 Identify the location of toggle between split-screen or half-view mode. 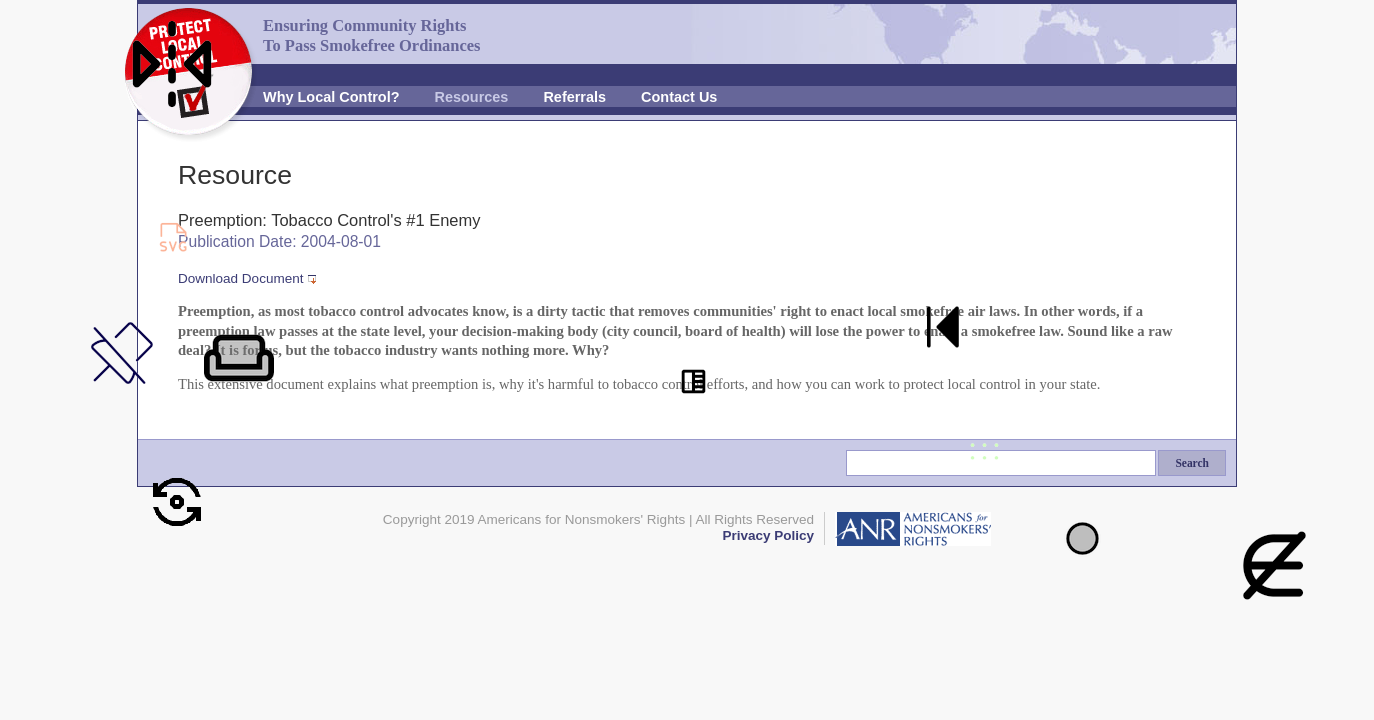
(693, 381).